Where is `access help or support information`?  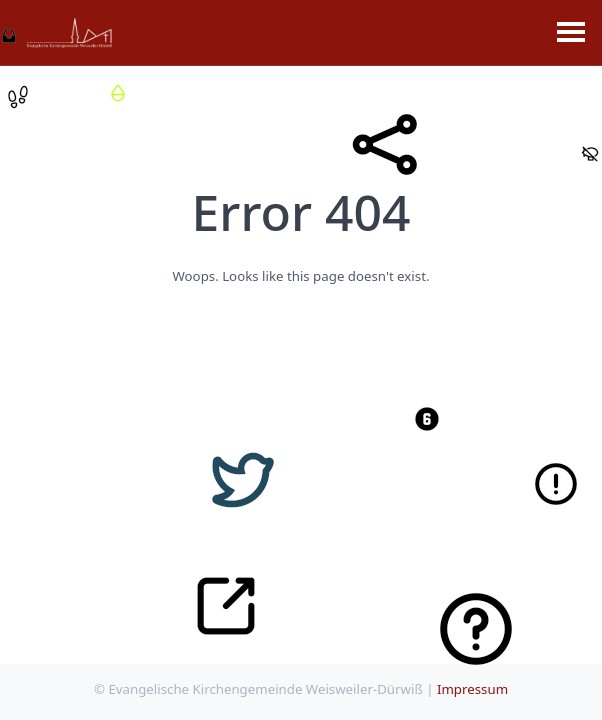
access help or support information is located at coordinates (476, 629).